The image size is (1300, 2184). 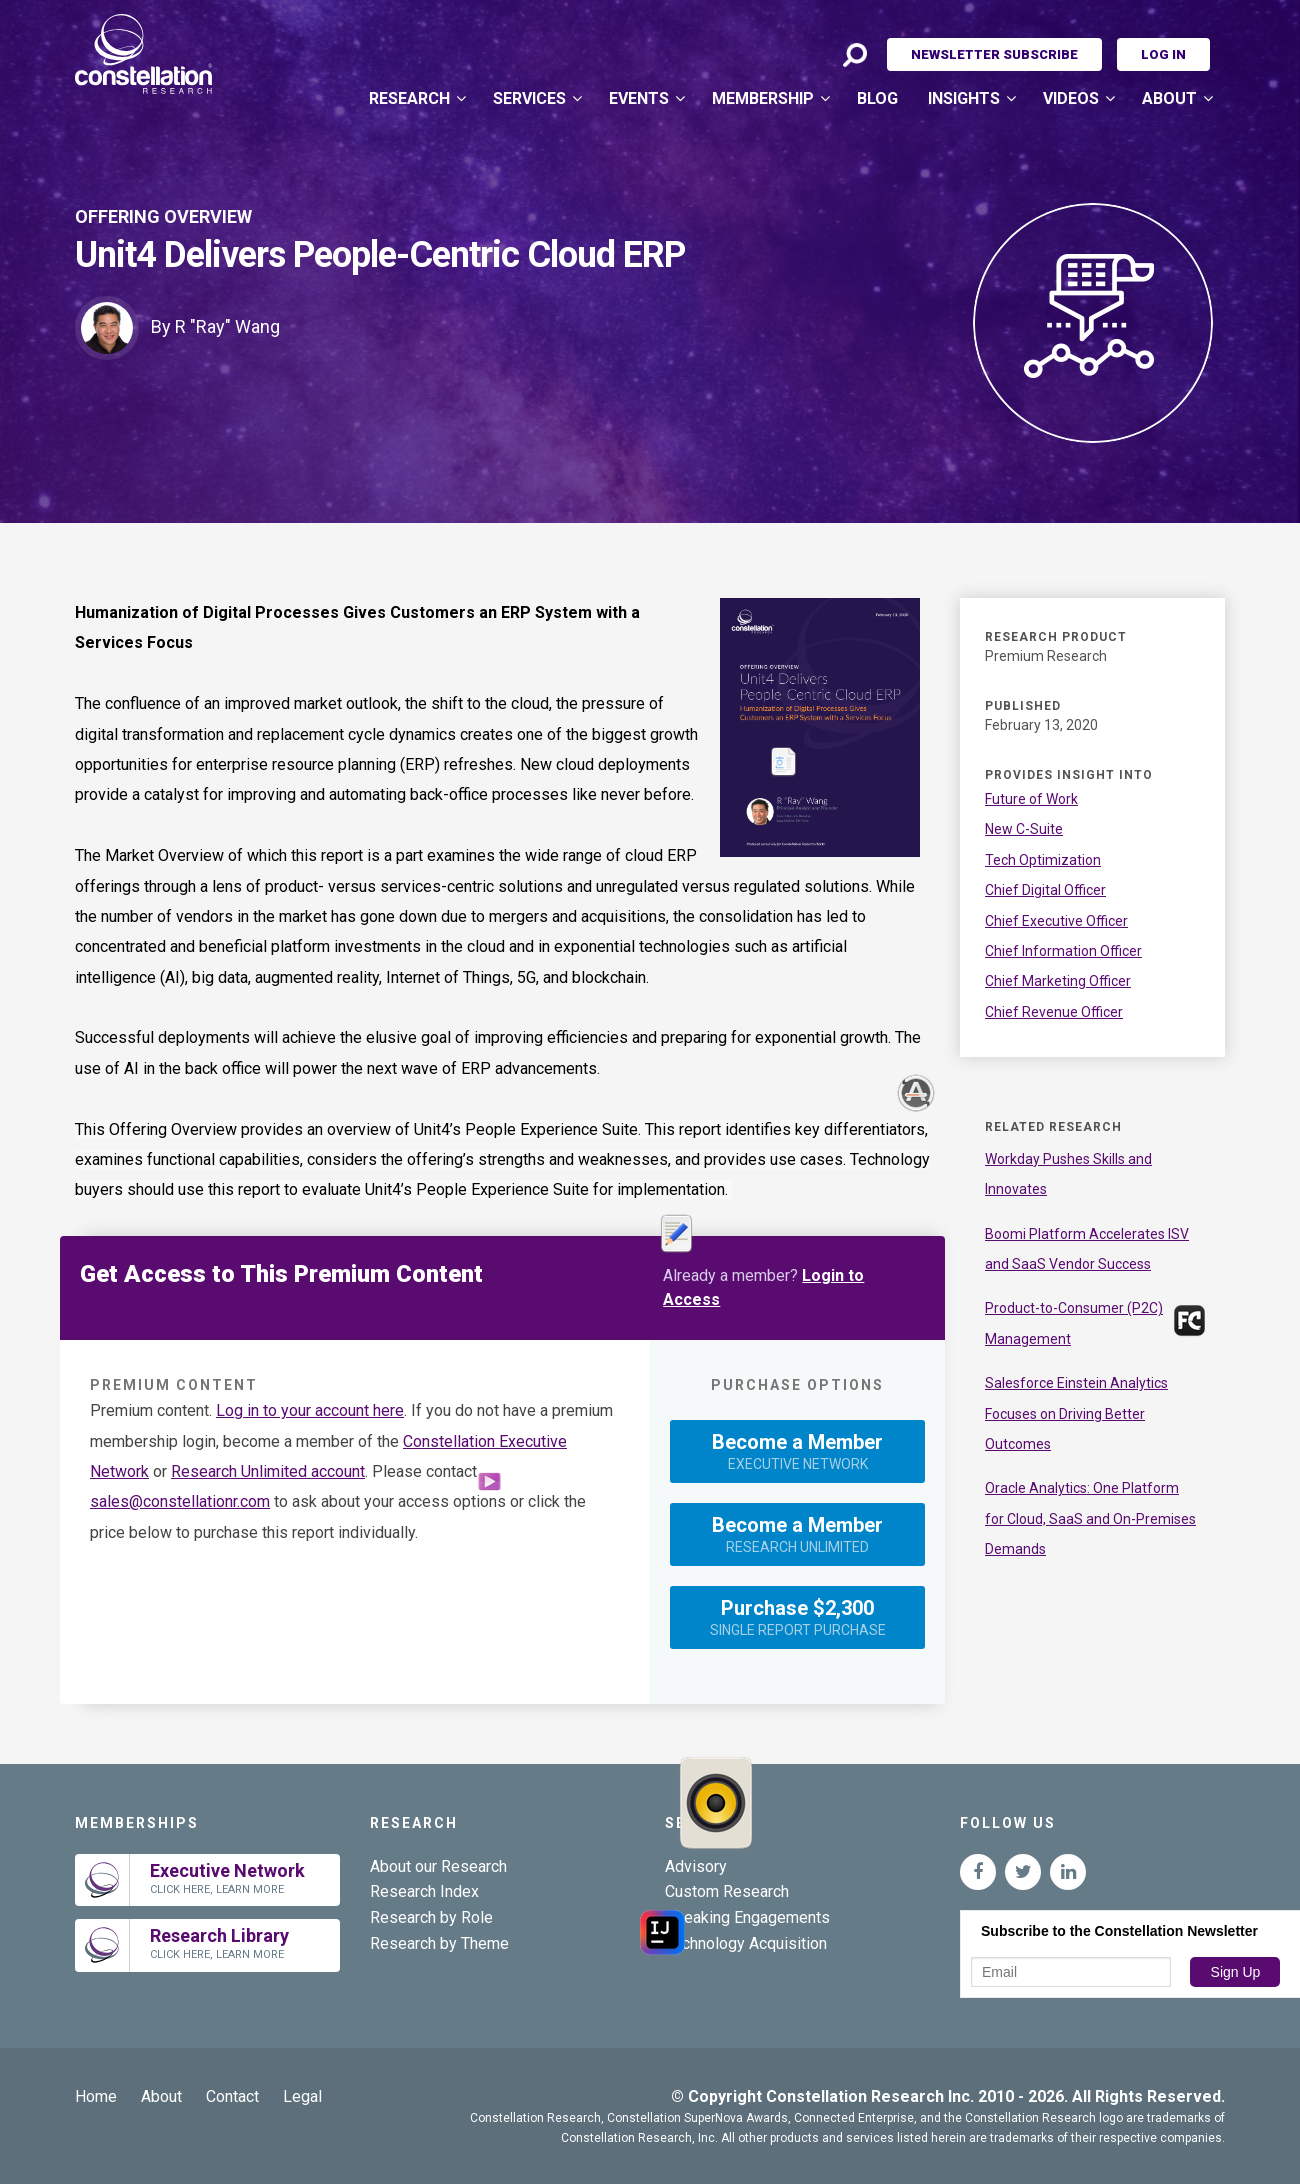 What do you see at coordinates (783, 761) in the screenshot?
I see `a hancom hangul word processor document file` at bounding box center [783, 761].